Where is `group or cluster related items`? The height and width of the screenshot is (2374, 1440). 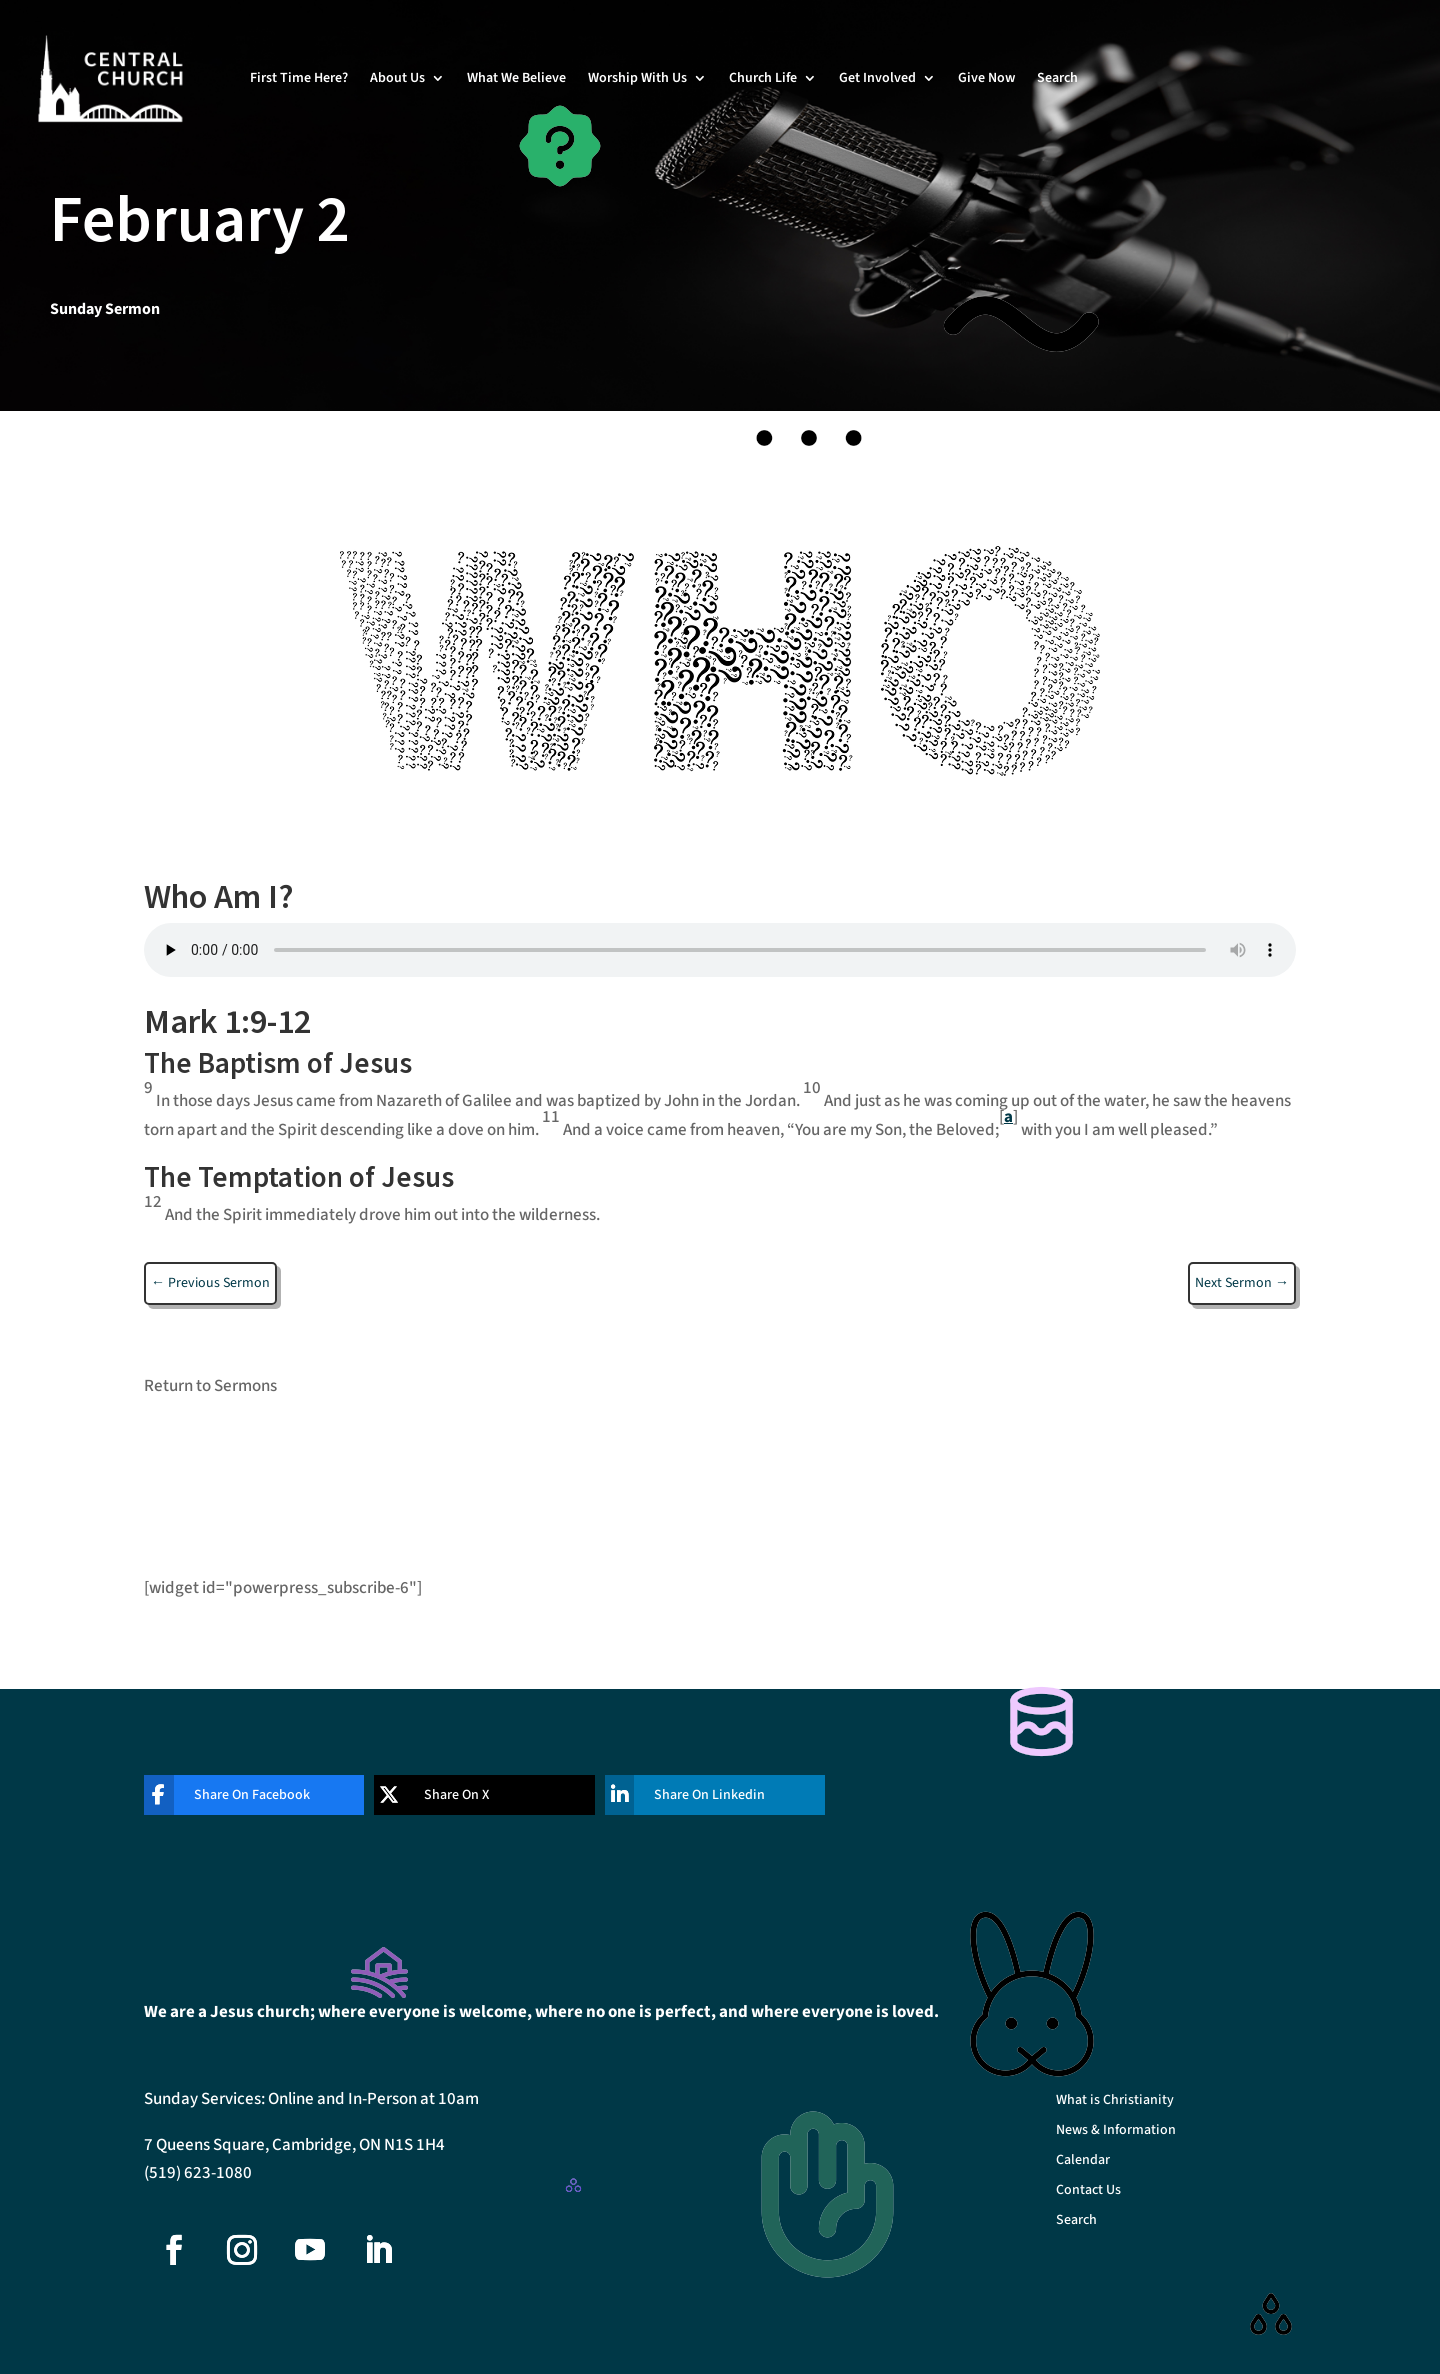
group or cluster related items is located at coordinates (573, 2185).